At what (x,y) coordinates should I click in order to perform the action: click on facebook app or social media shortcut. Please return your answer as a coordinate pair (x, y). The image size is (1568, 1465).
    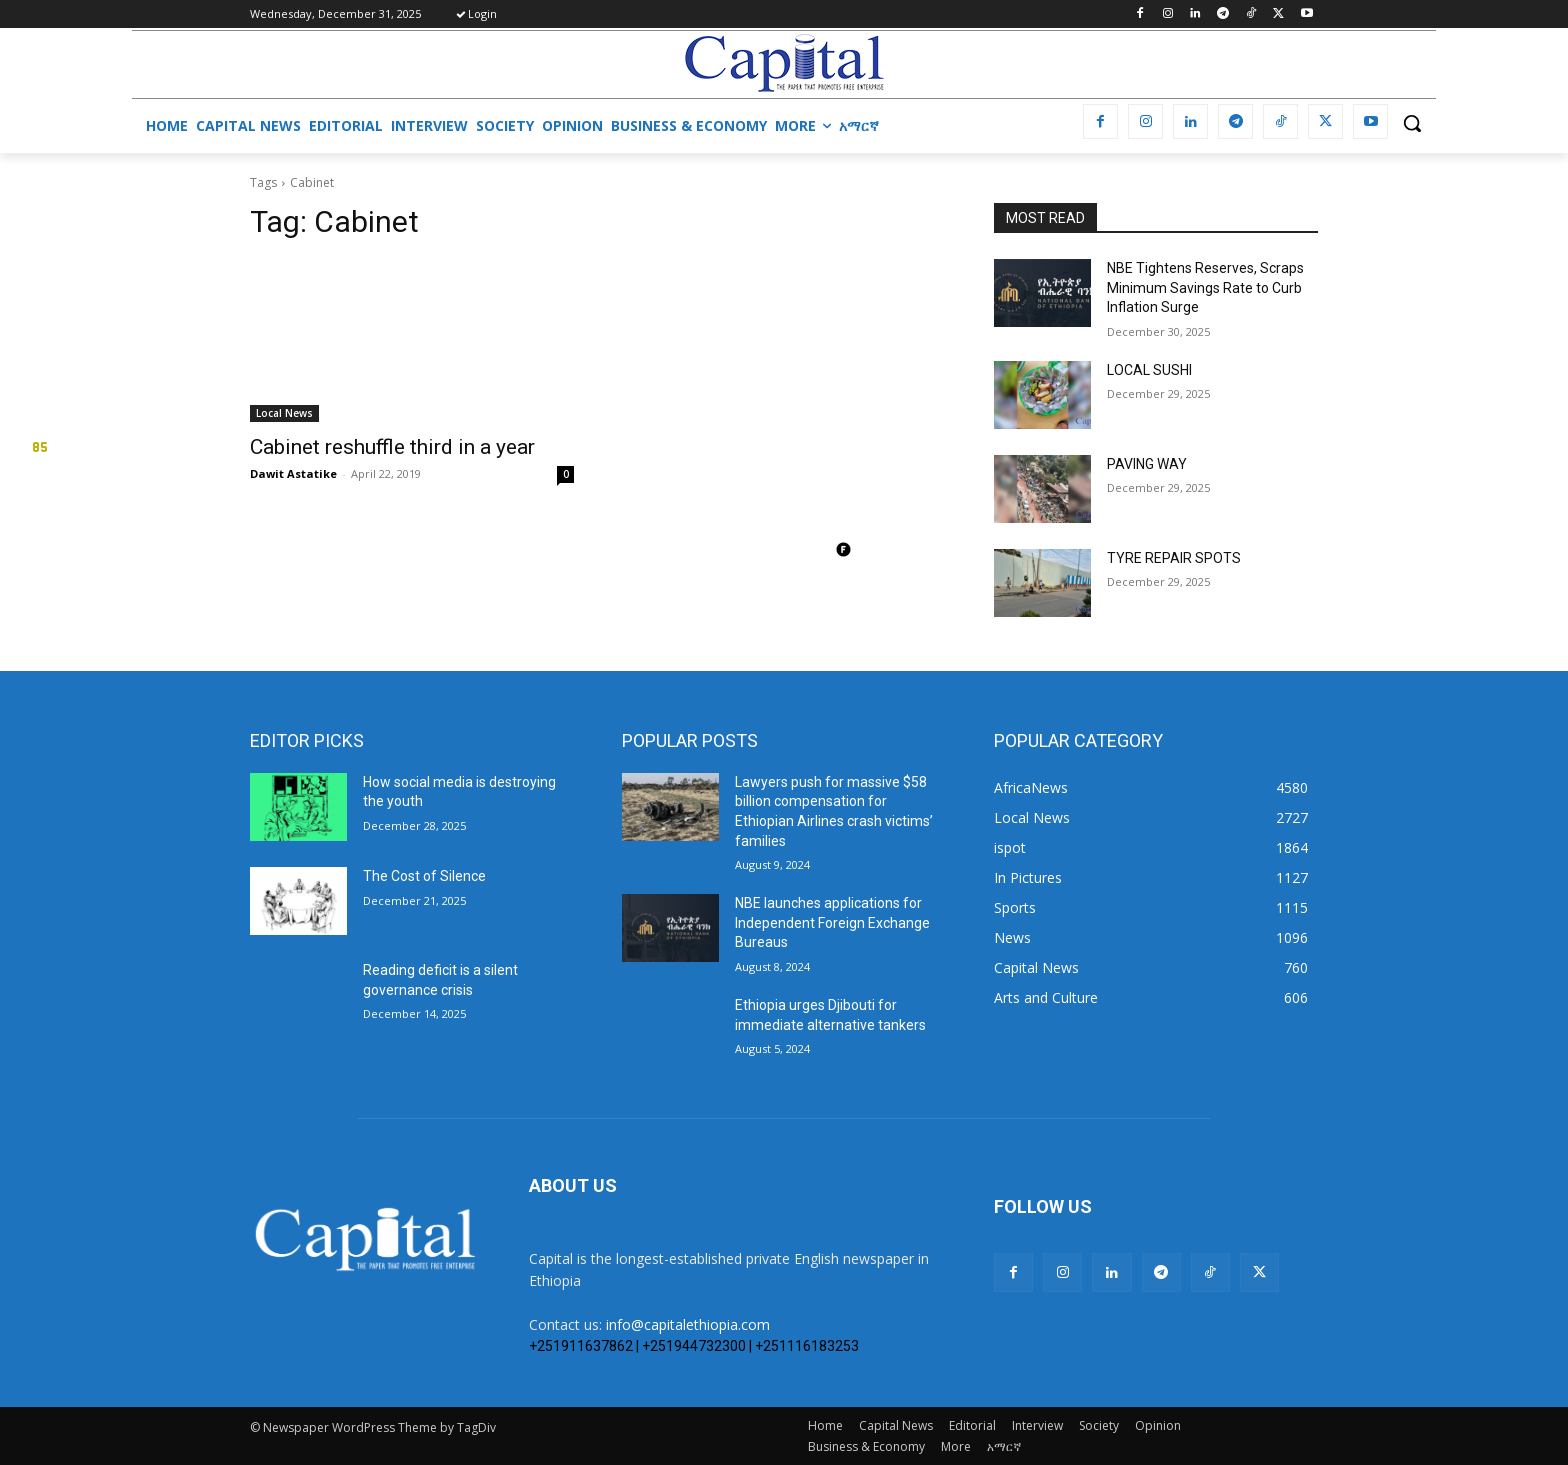
    Looking at the image, I should click on (843, 549).